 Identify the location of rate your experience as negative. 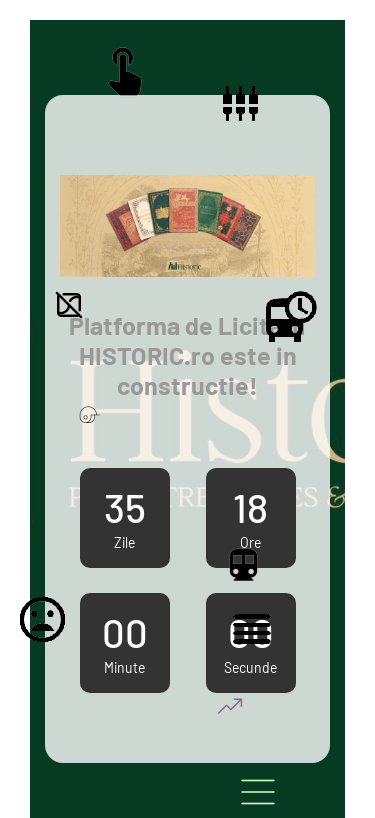
(42, 619).